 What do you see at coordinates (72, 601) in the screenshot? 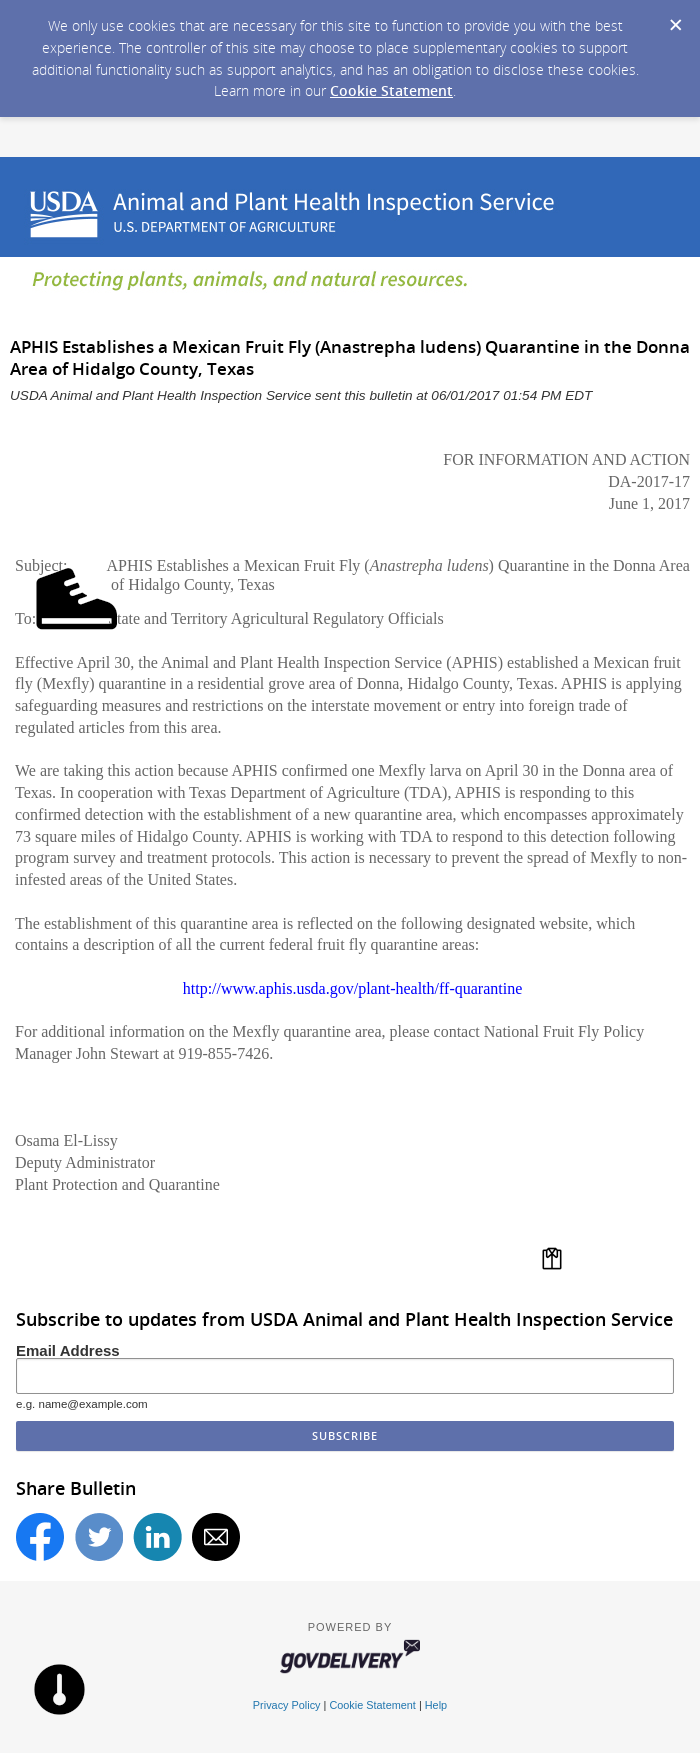
I see `access footwear or shoe products` at bounding box center [72, 601].